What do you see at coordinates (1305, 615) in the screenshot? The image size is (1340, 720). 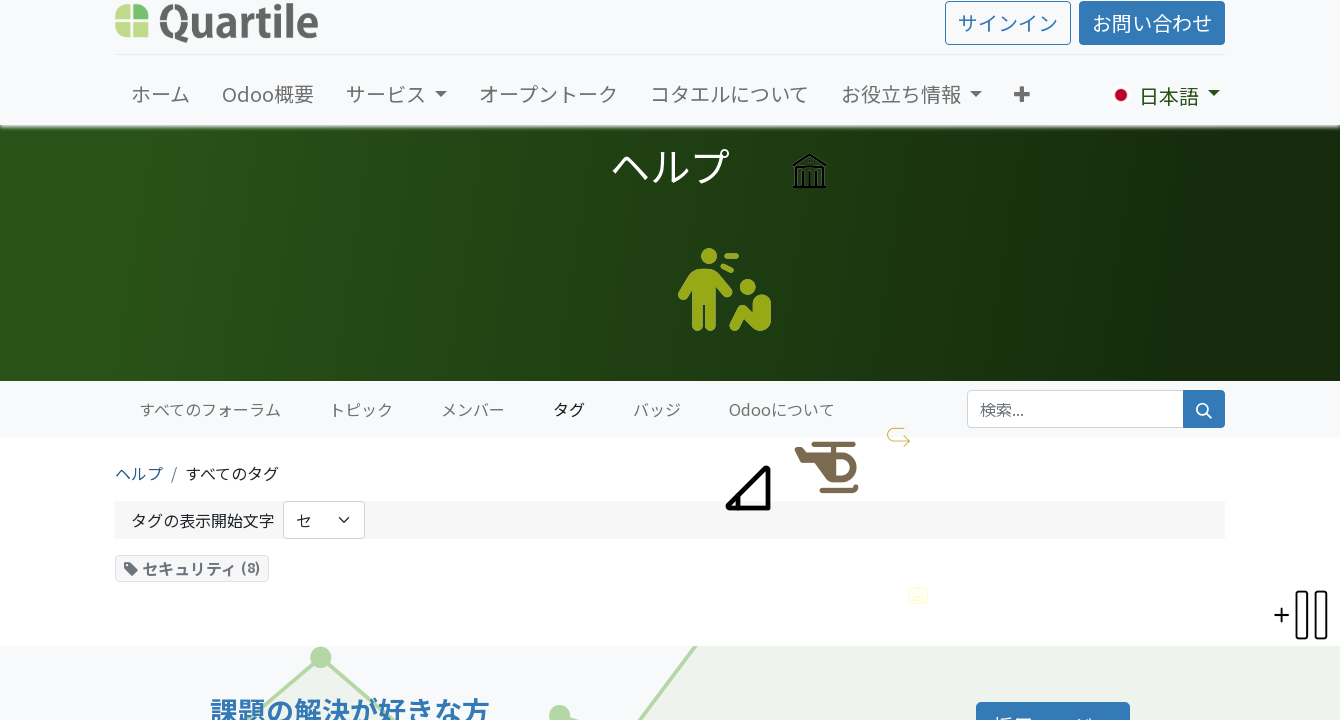 I see `add a column to the left` at bounding box center [1305, 615].